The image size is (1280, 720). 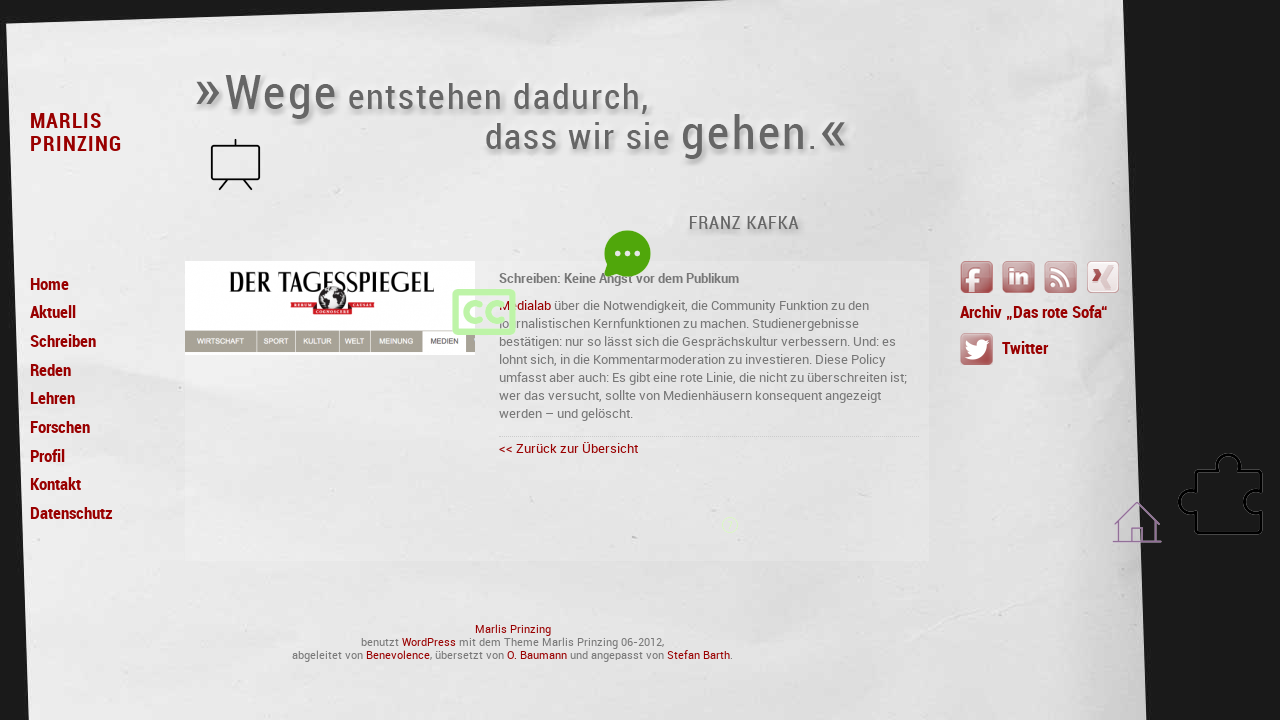 I want to click on indicates step 7 in a multi-step process, so click(x=730, y=525).